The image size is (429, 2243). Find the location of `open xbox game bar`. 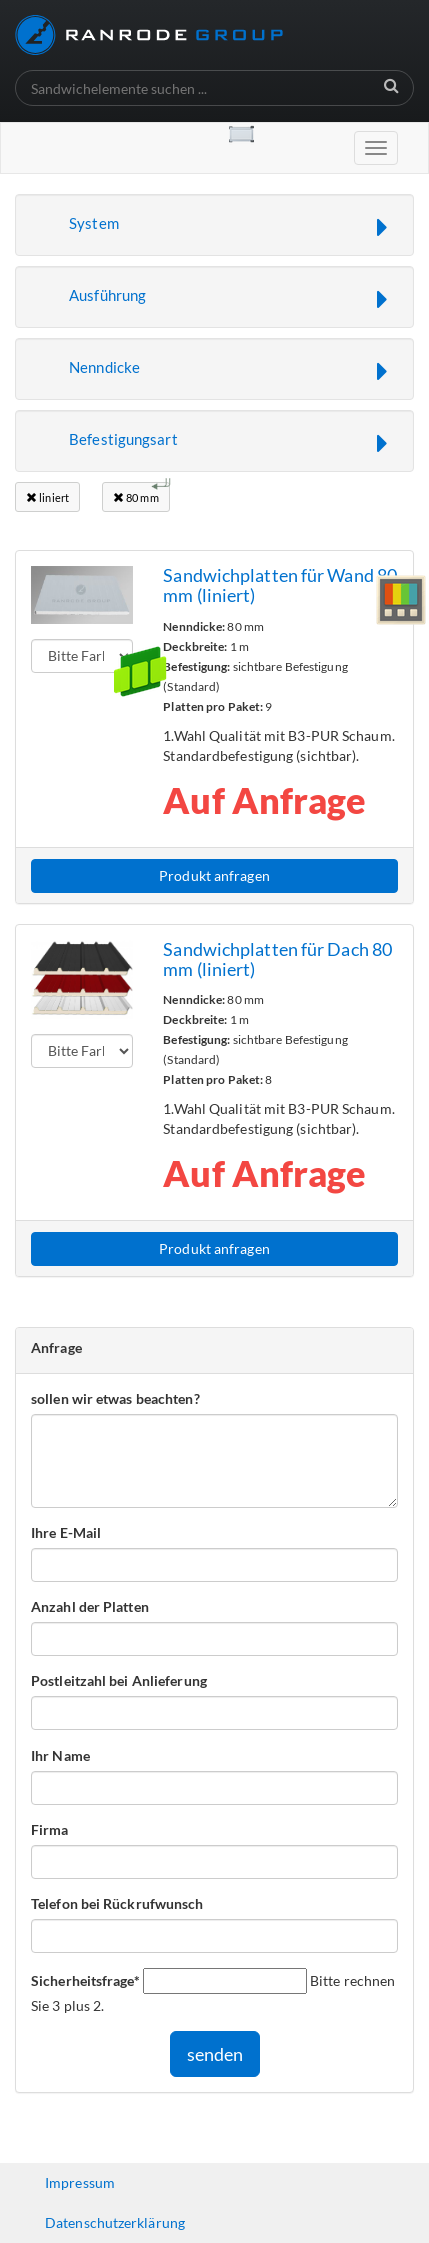

open xbox game bar is located at coordinates (140, 671).